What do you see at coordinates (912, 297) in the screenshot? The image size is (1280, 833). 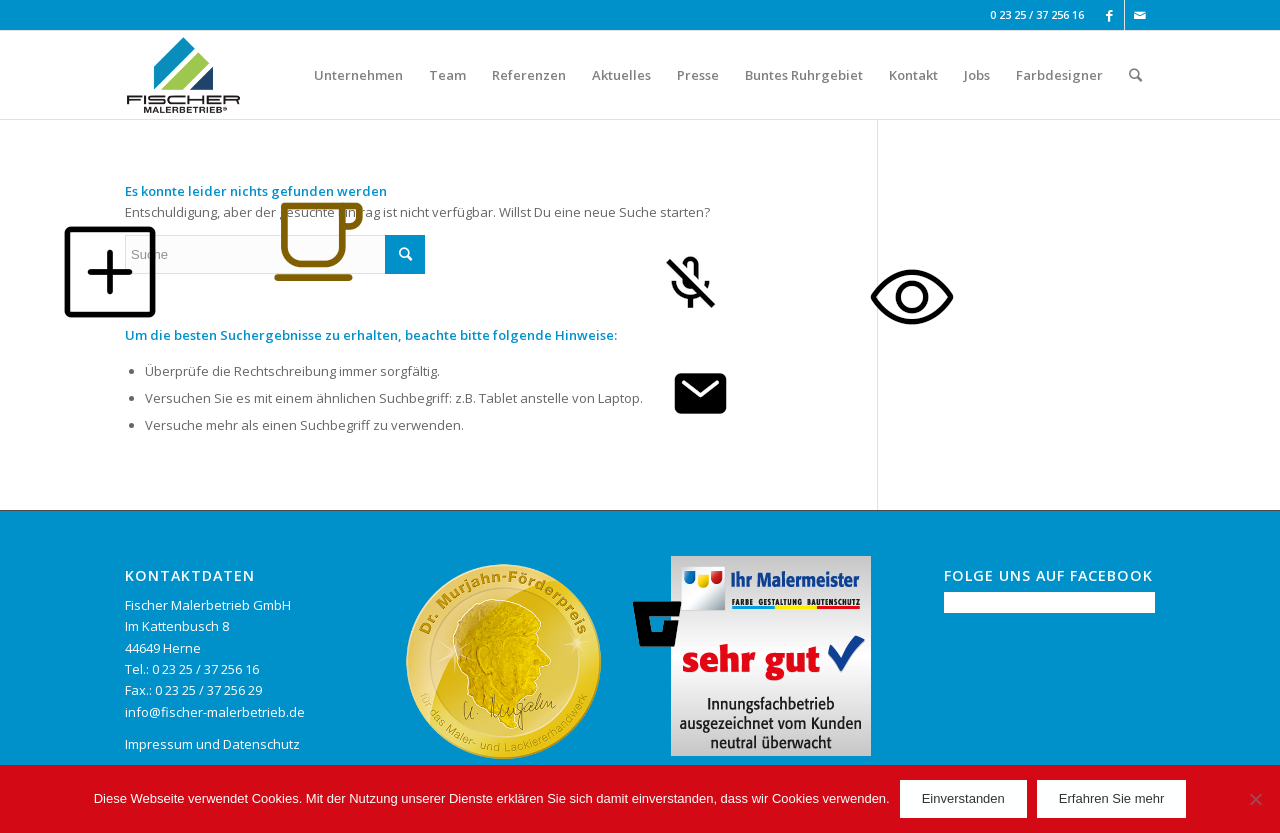 I see `view or preview content` at bounding box center [912, 297].